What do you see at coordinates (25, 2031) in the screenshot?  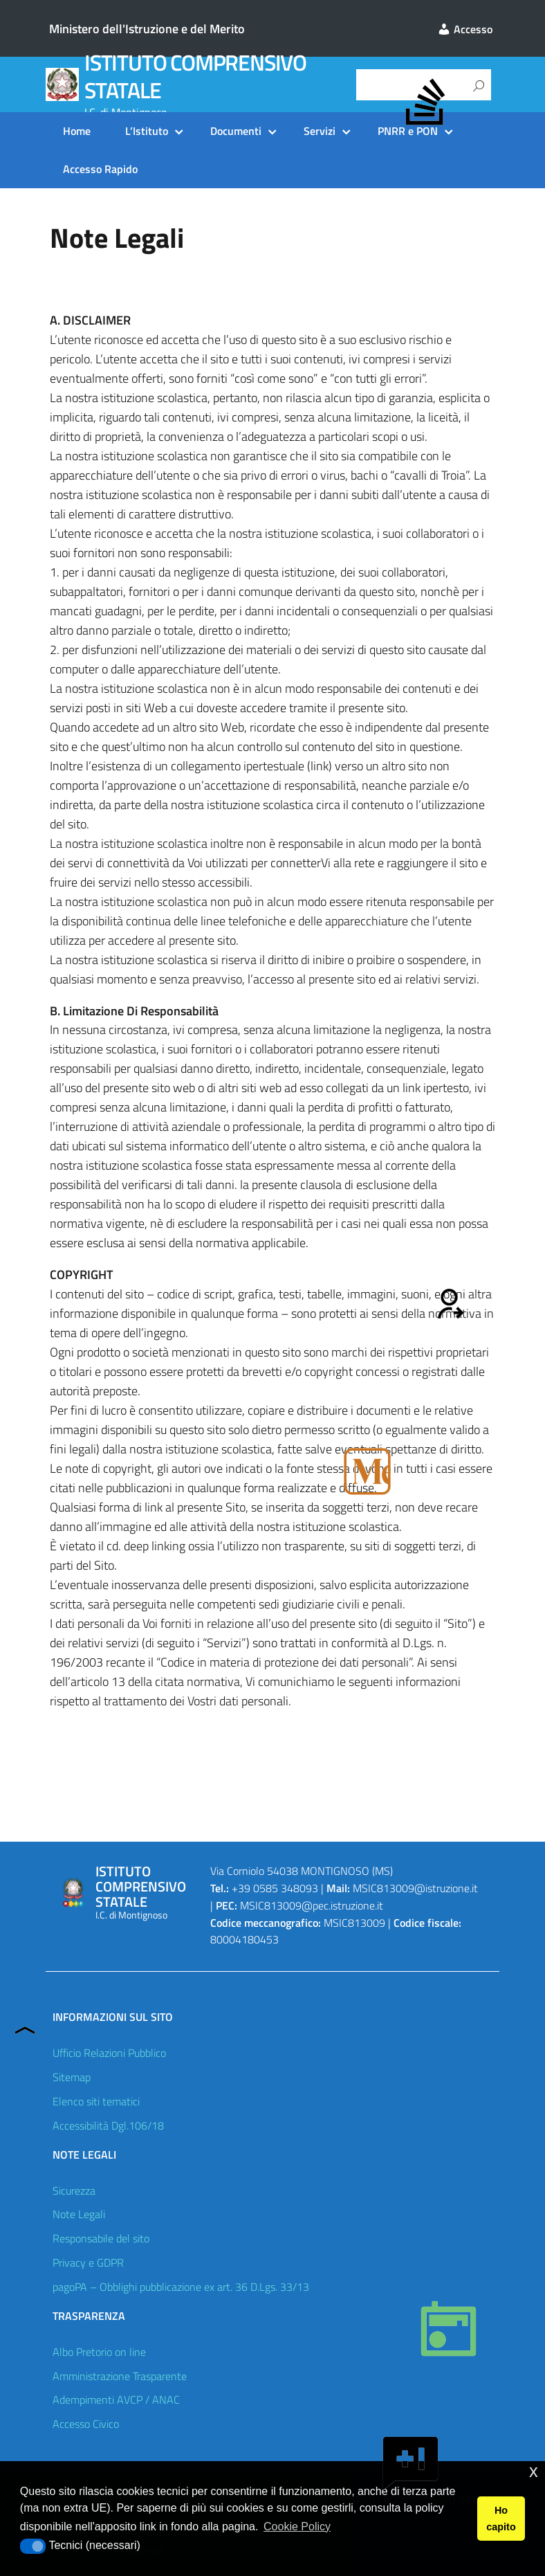 I see `scroll to top of page` at bounding box center [25, 2031].